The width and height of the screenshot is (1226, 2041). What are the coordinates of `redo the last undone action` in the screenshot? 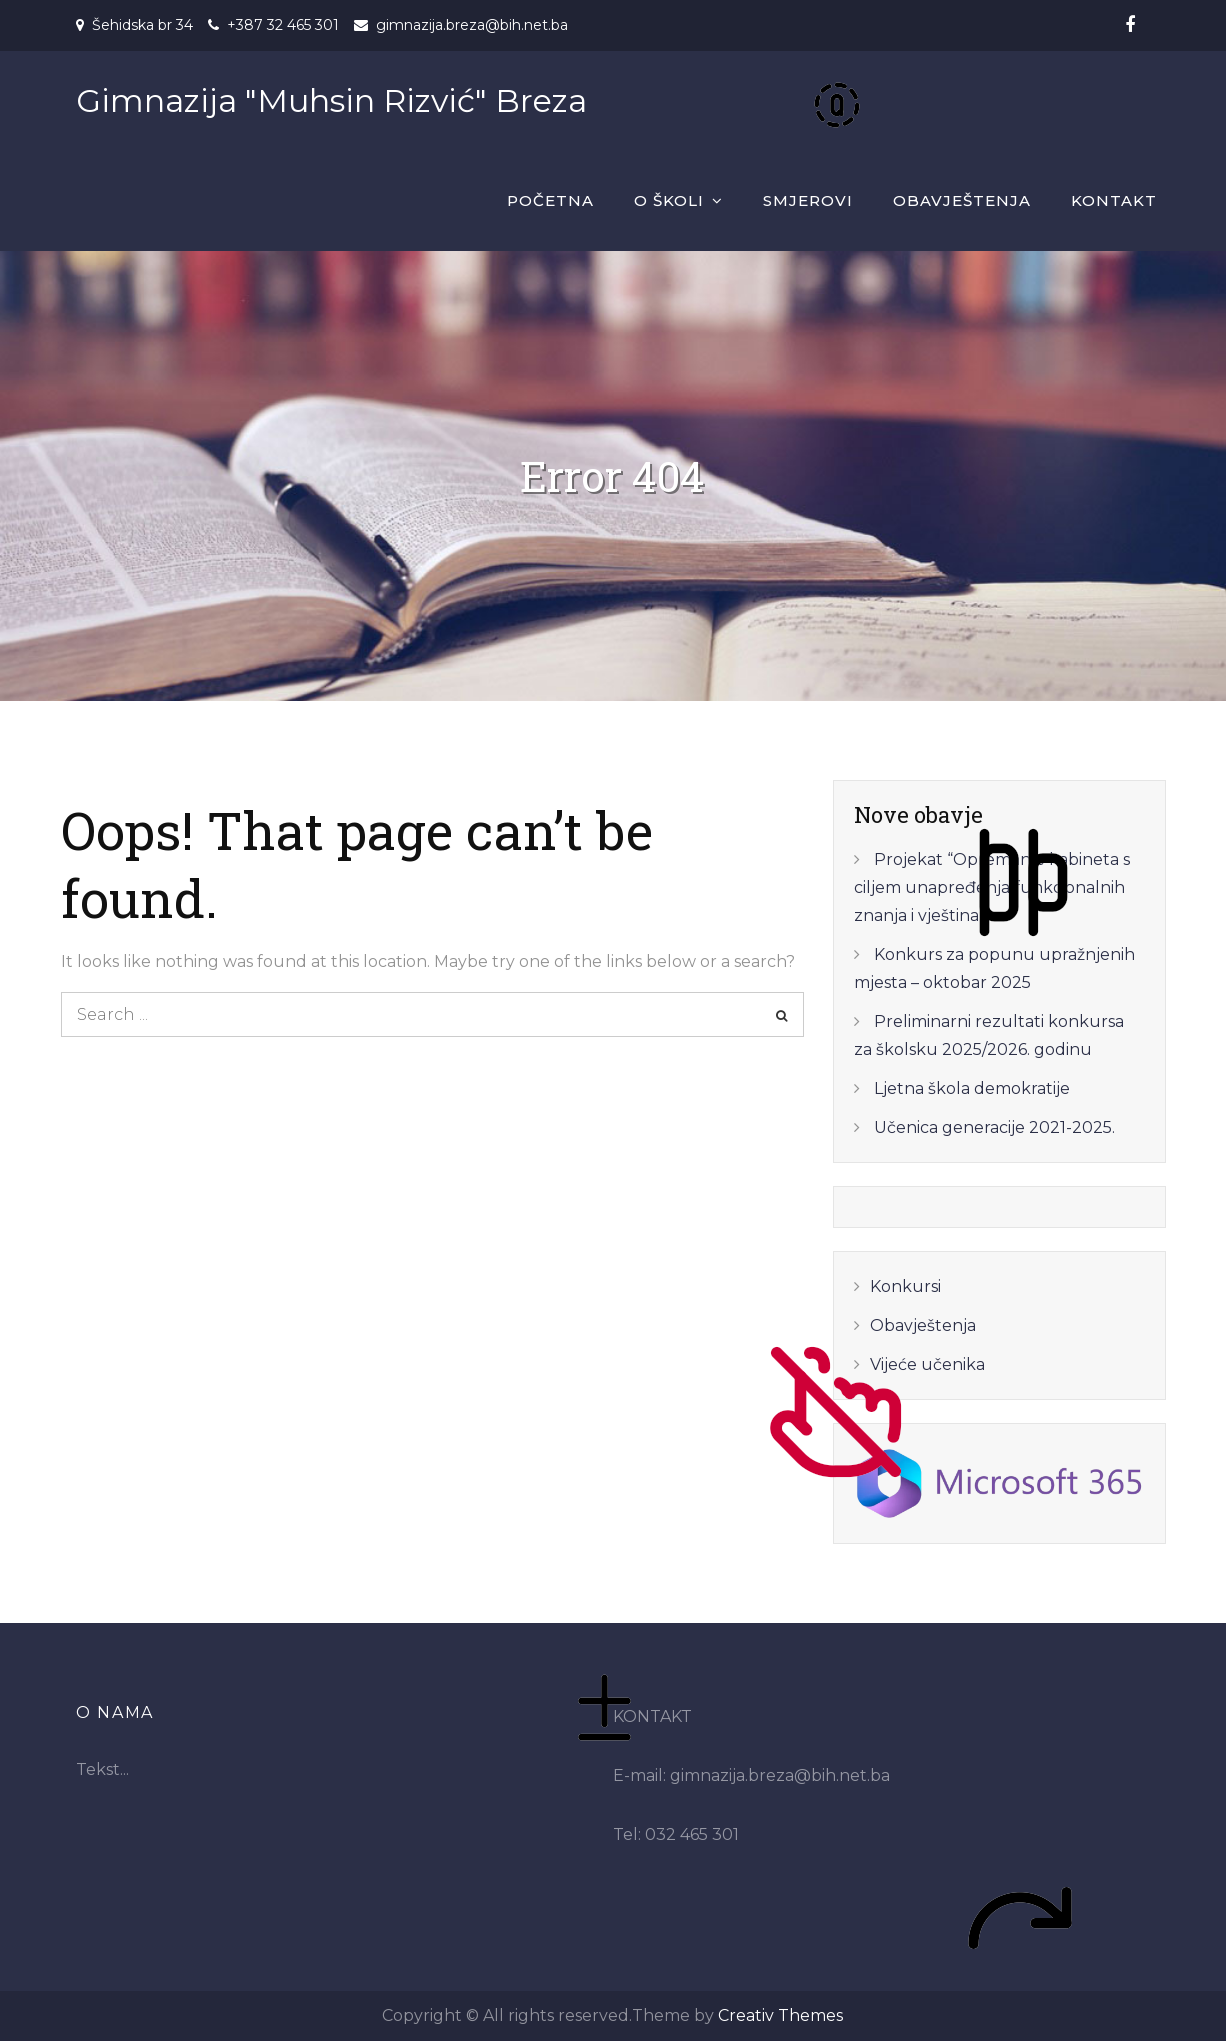 It's located at (1020, 1918).